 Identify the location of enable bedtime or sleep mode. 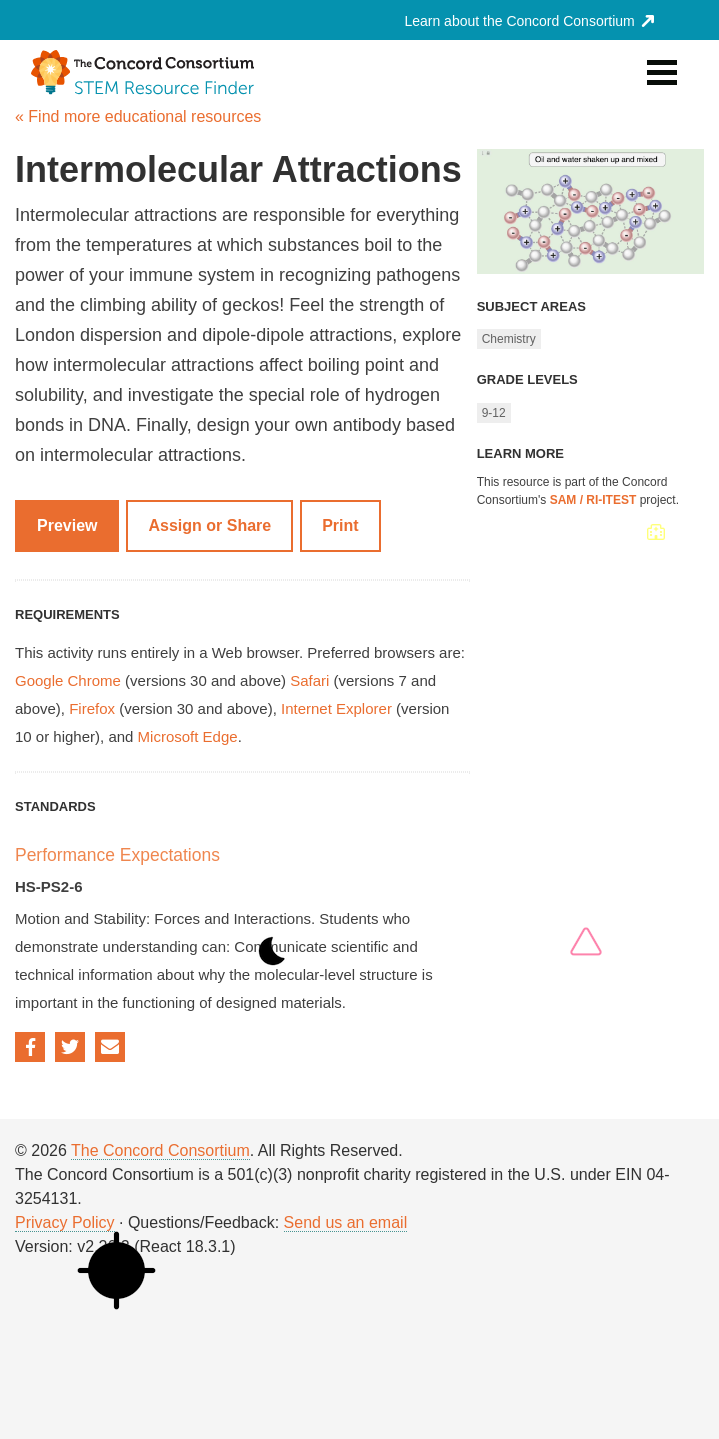
(273, 951).